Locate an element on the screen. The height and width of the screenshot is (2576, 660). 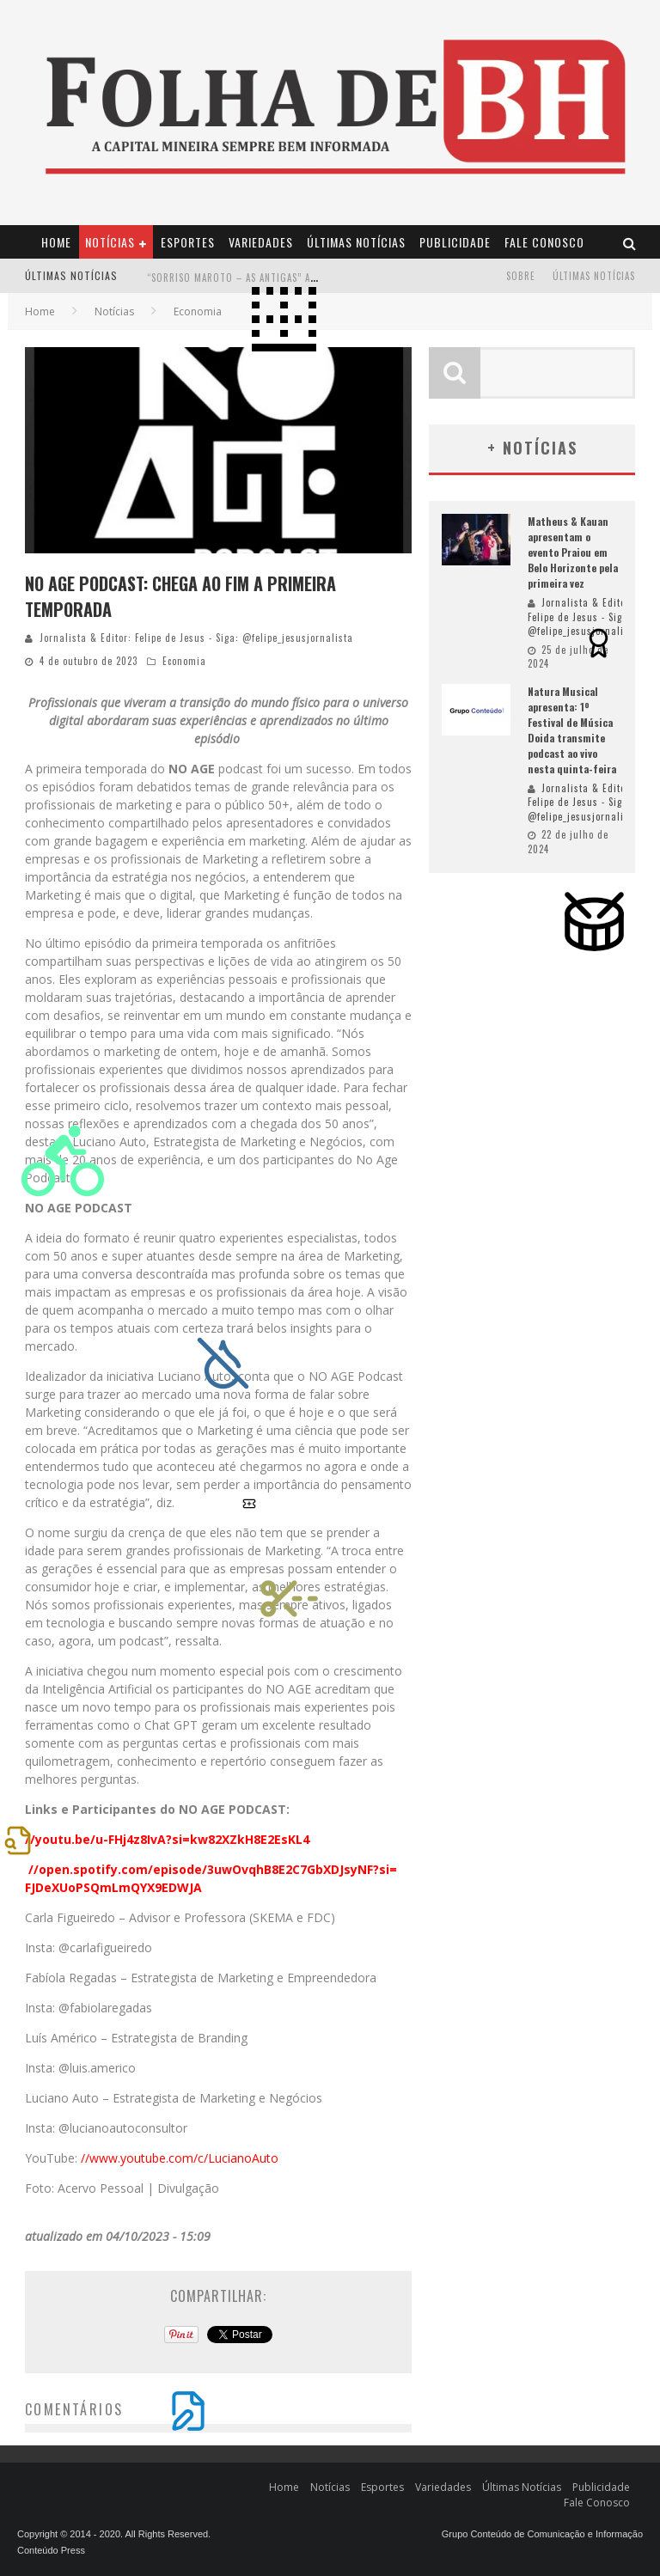
access music or audio tools is located at coordinates (594, 921).